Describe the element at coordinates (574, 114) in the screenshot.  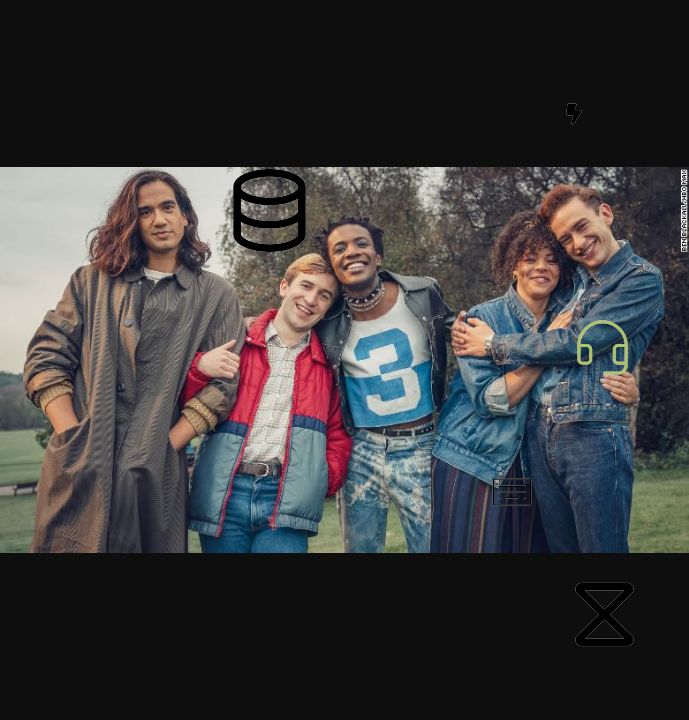
I see `indicates flash or quick action mode` at that location.